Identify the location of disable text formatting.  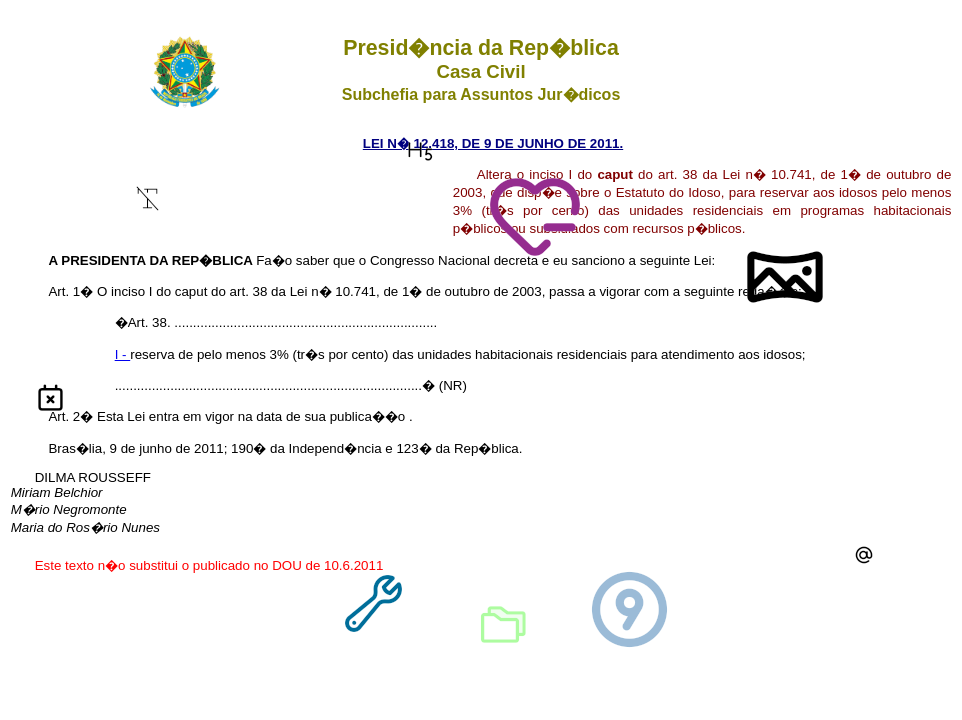
(147, 198).